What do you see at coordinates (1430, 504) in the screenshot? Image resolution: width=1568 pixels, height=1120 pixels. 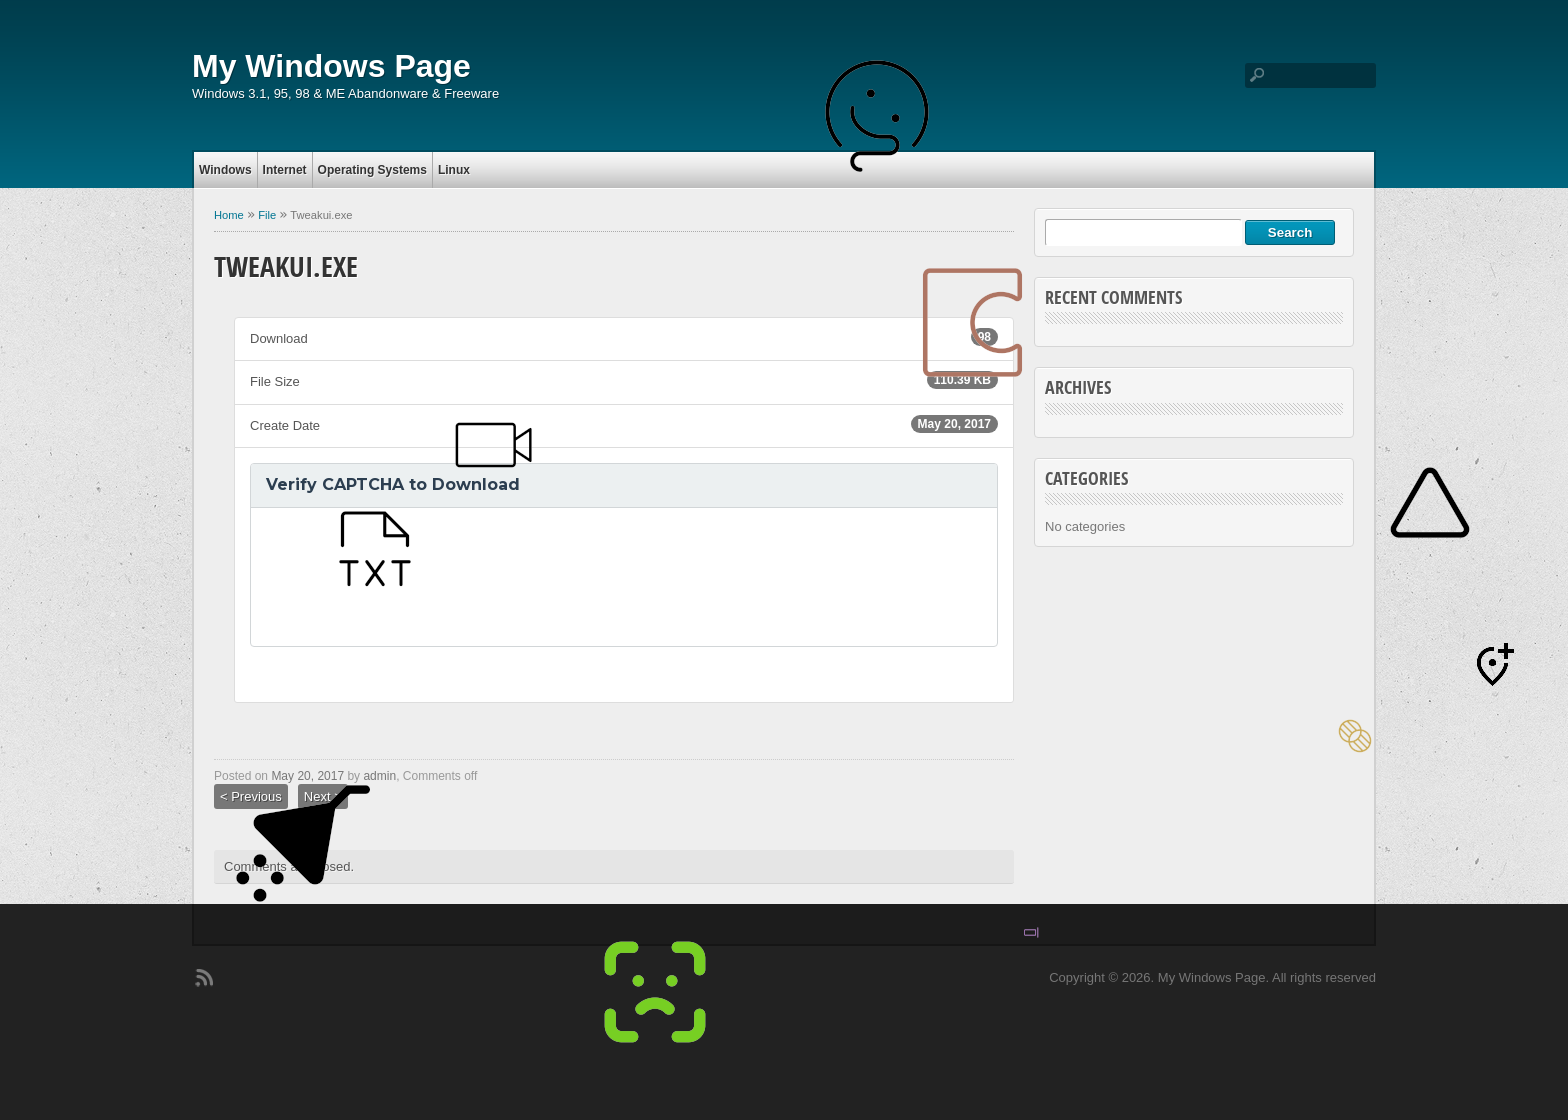 I see `indicates a warning or caution state` at bounding box center [1430, 504].